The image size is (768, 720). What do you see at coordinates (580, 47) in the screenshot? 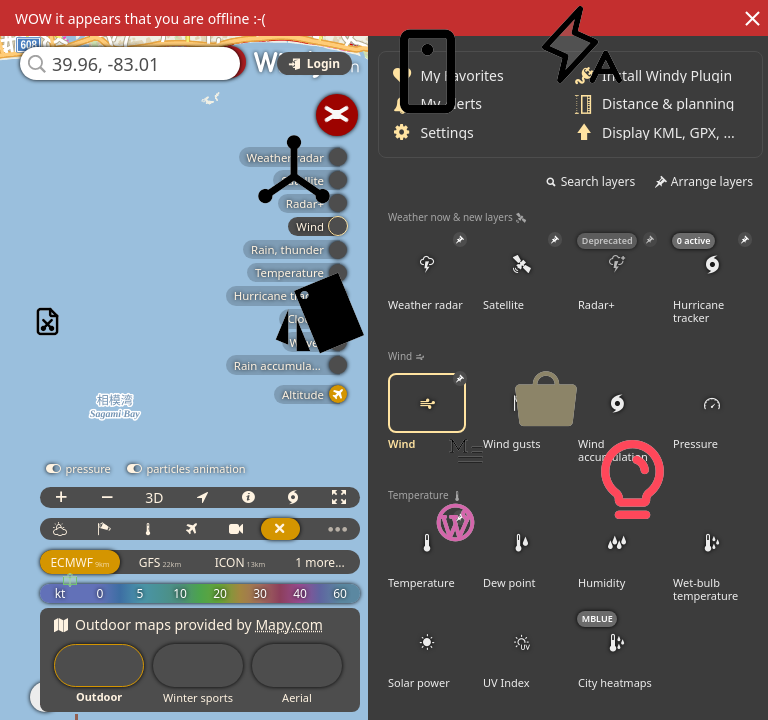
I see `toggle auto-flash mode in camera settings` at bounding box center [580, 47].